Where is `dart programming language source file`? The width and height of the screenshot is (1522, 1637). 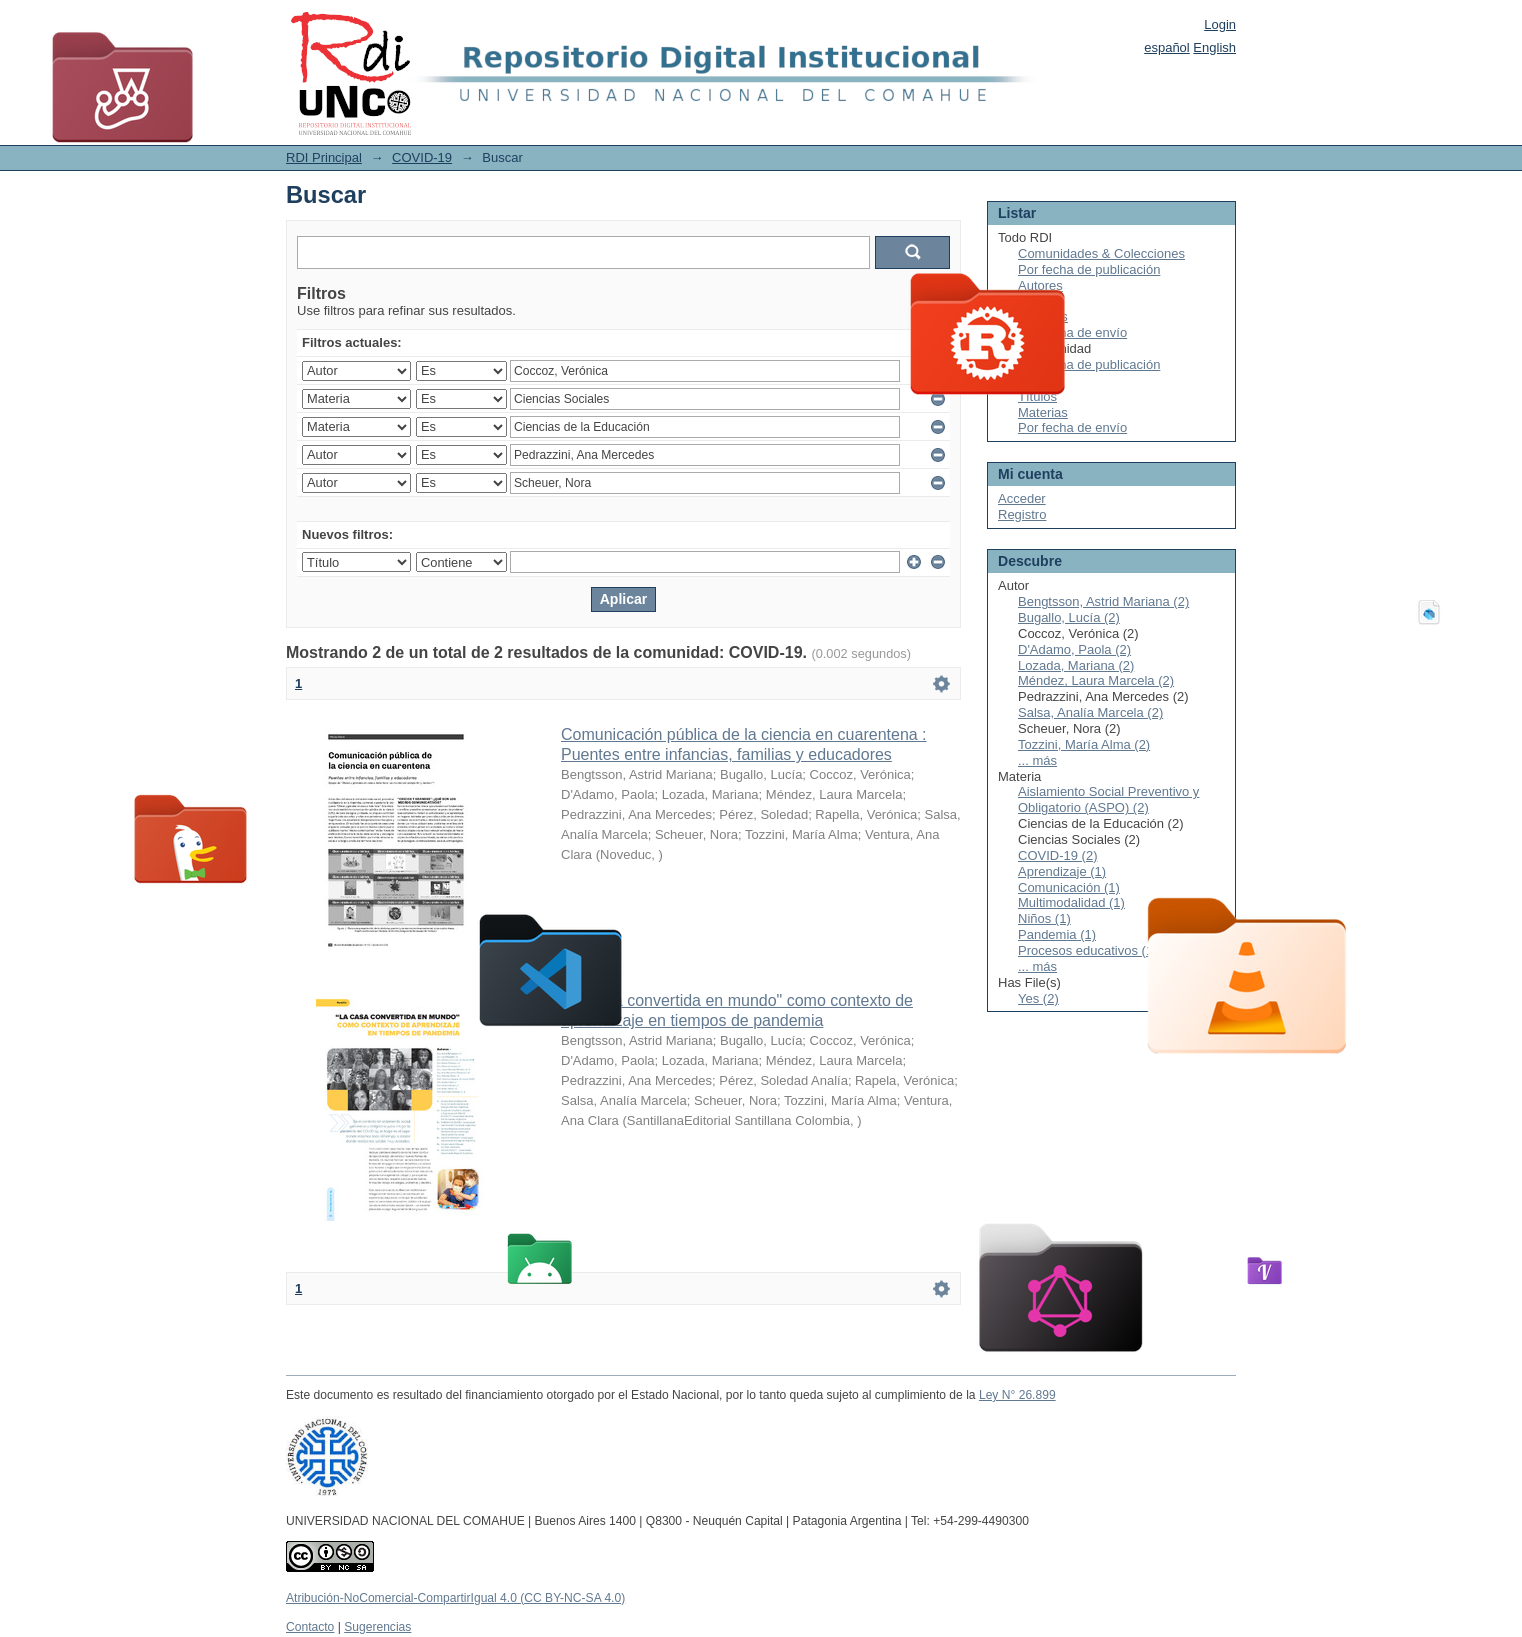 dart programming language source file is located at coordinates (1429, 612).